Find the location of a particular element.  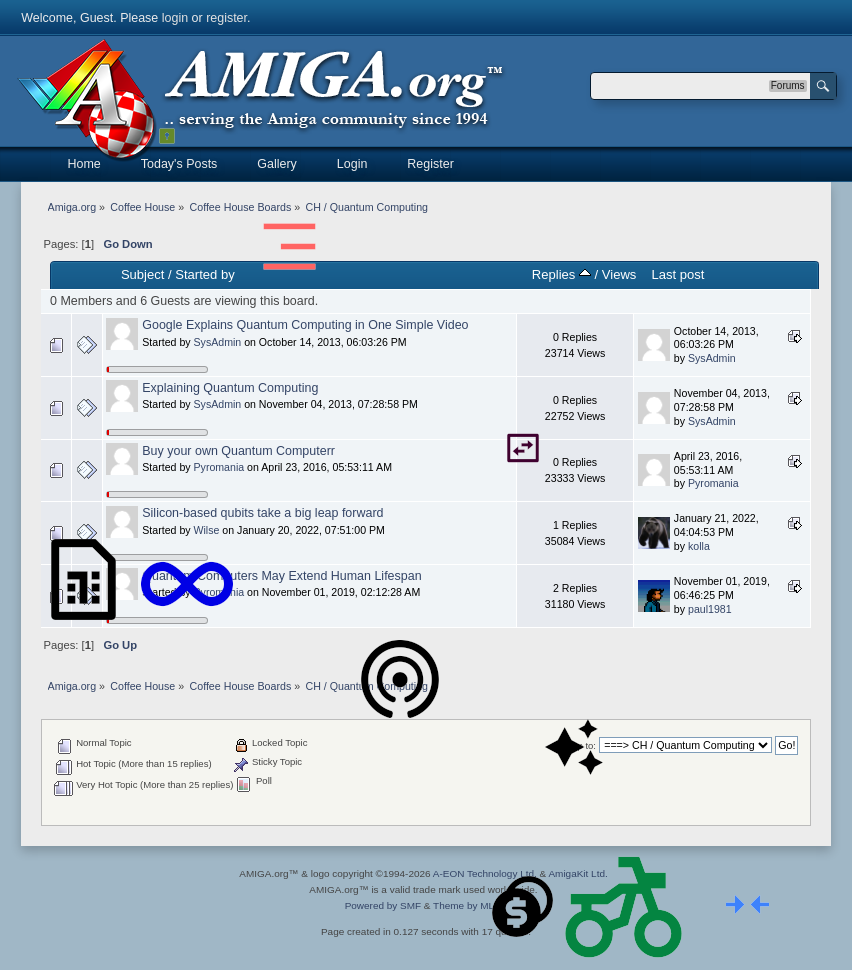

open navigation menu is located at coordinates (289, 246).